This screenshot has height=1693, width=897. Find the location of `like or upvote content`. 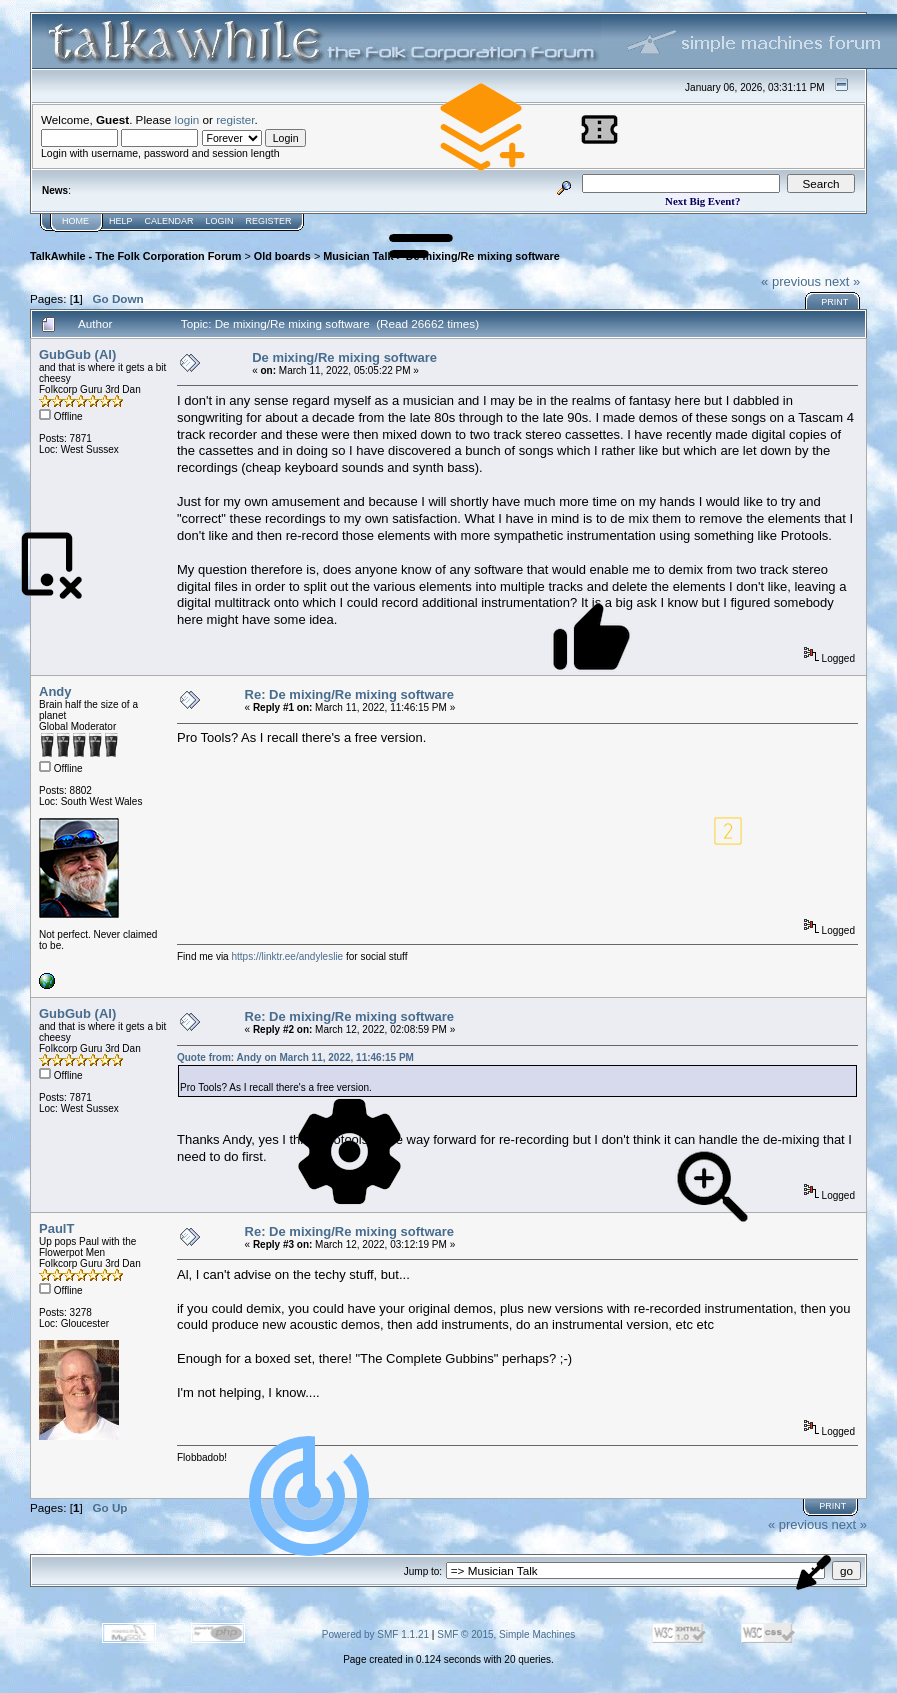

like or upvote content is located at coordinates (591, 639).